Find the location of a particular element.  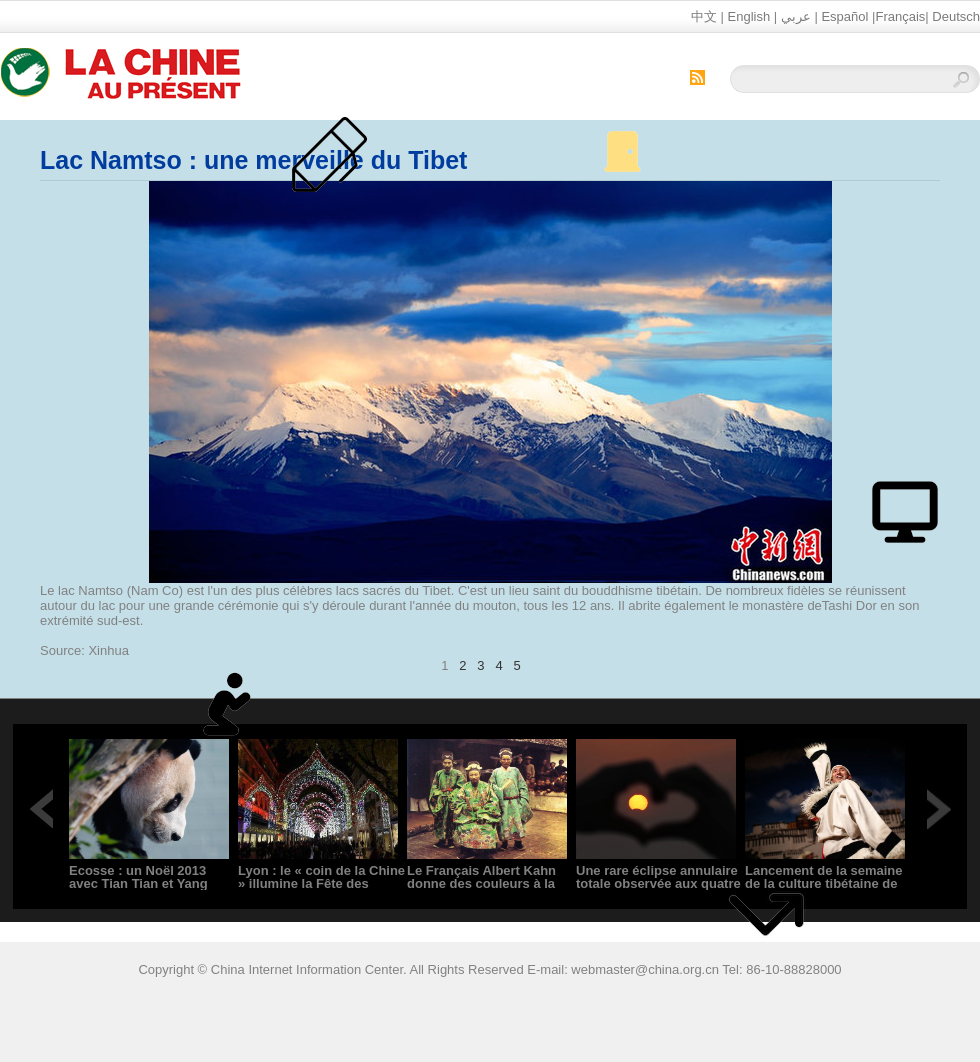

indicates a missed outgoing call is located at coordinates (765, 914).